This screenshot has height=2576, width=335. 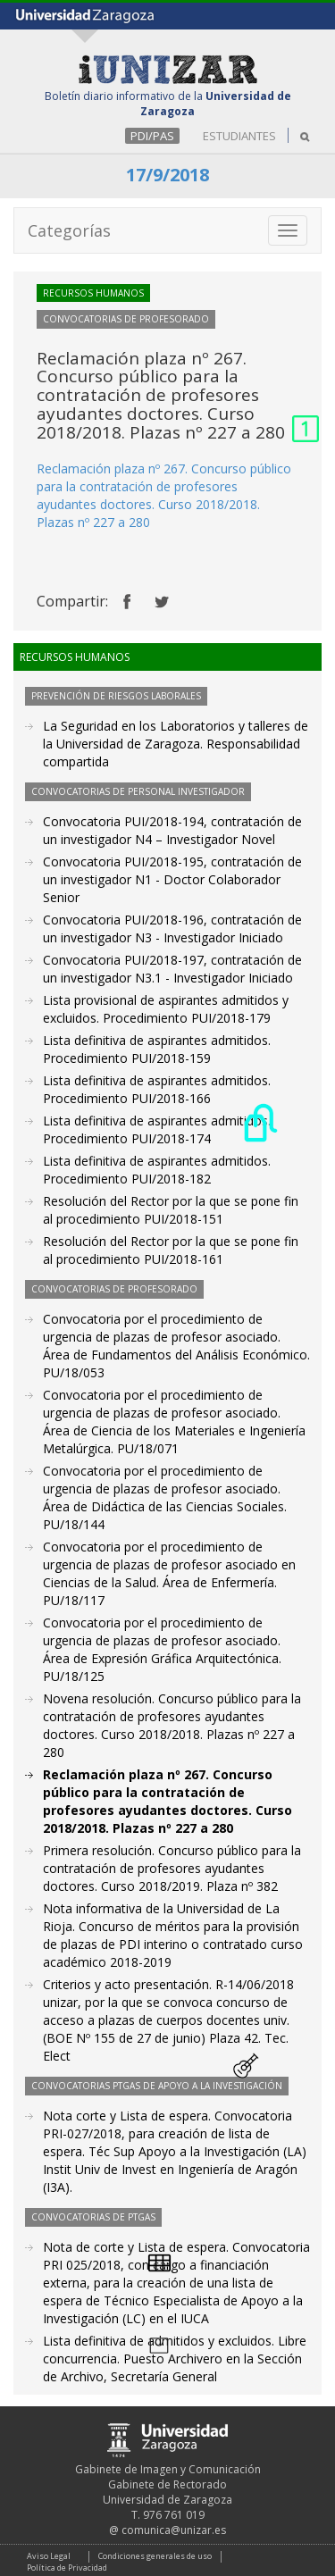 I want to click on indicates the first item or step in a sequence, so click(x=306, y=429).